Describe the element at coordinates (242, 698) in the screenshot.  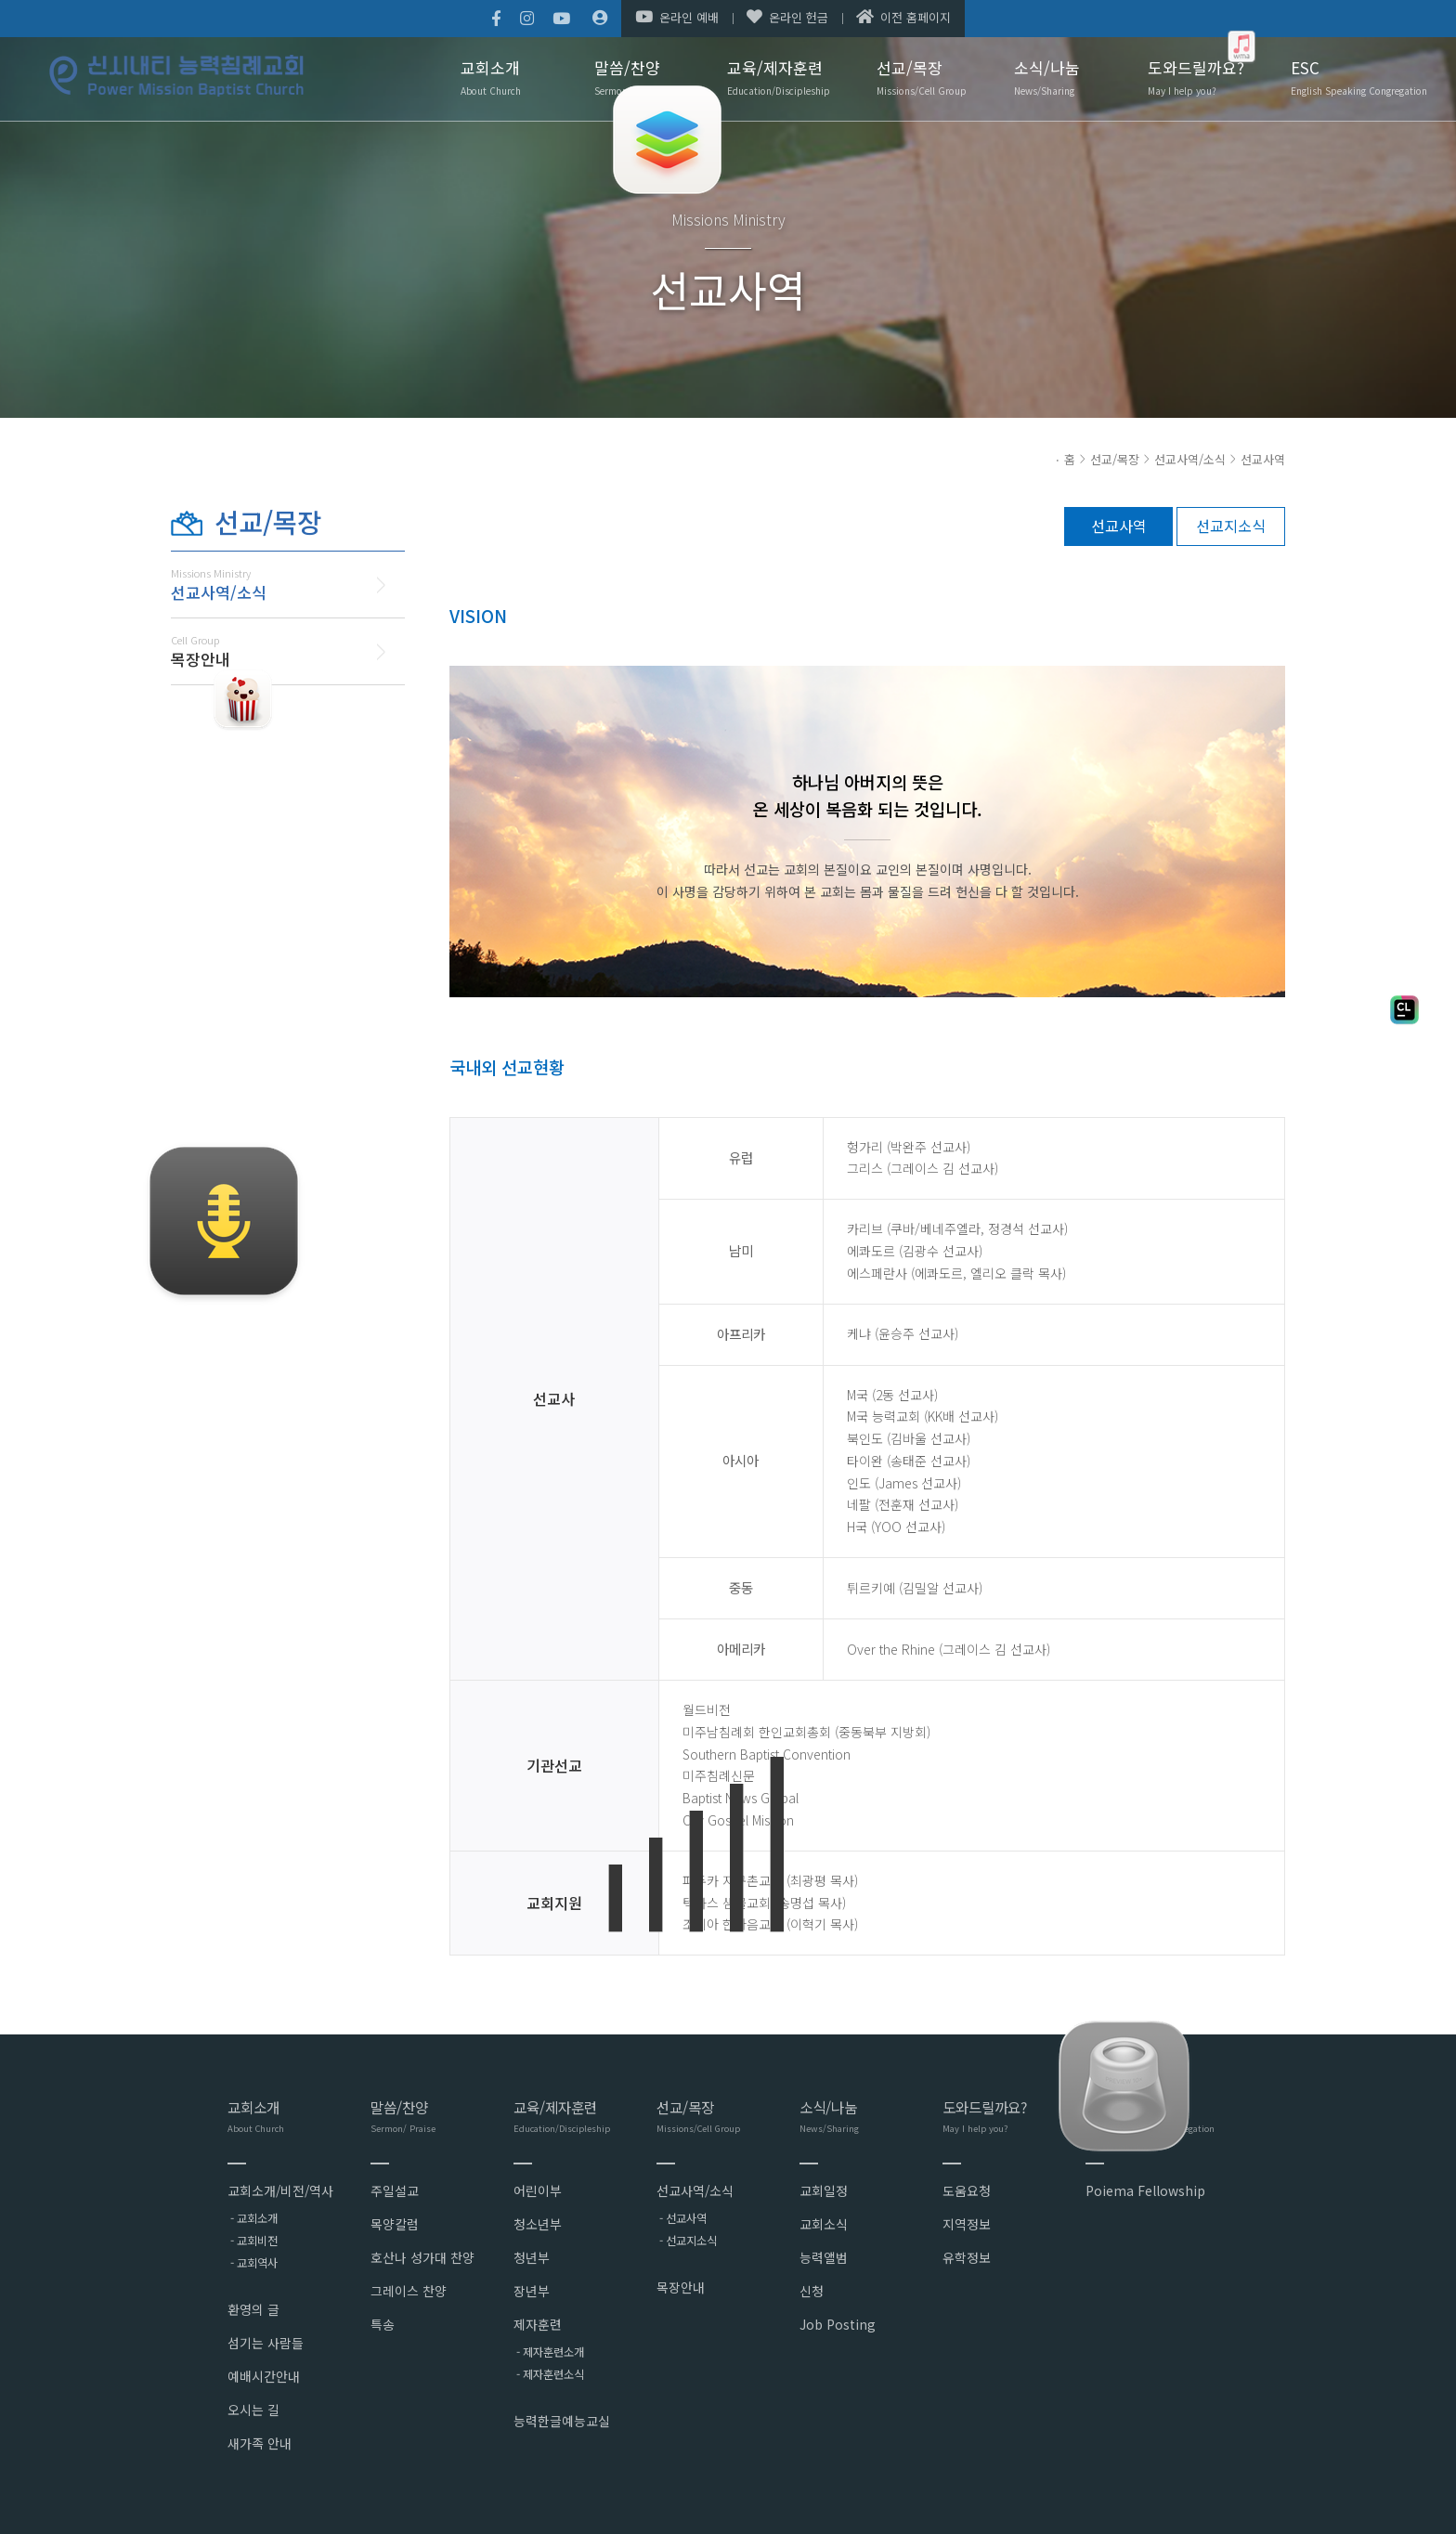
I see `open popcorn time streaming app` at that location.